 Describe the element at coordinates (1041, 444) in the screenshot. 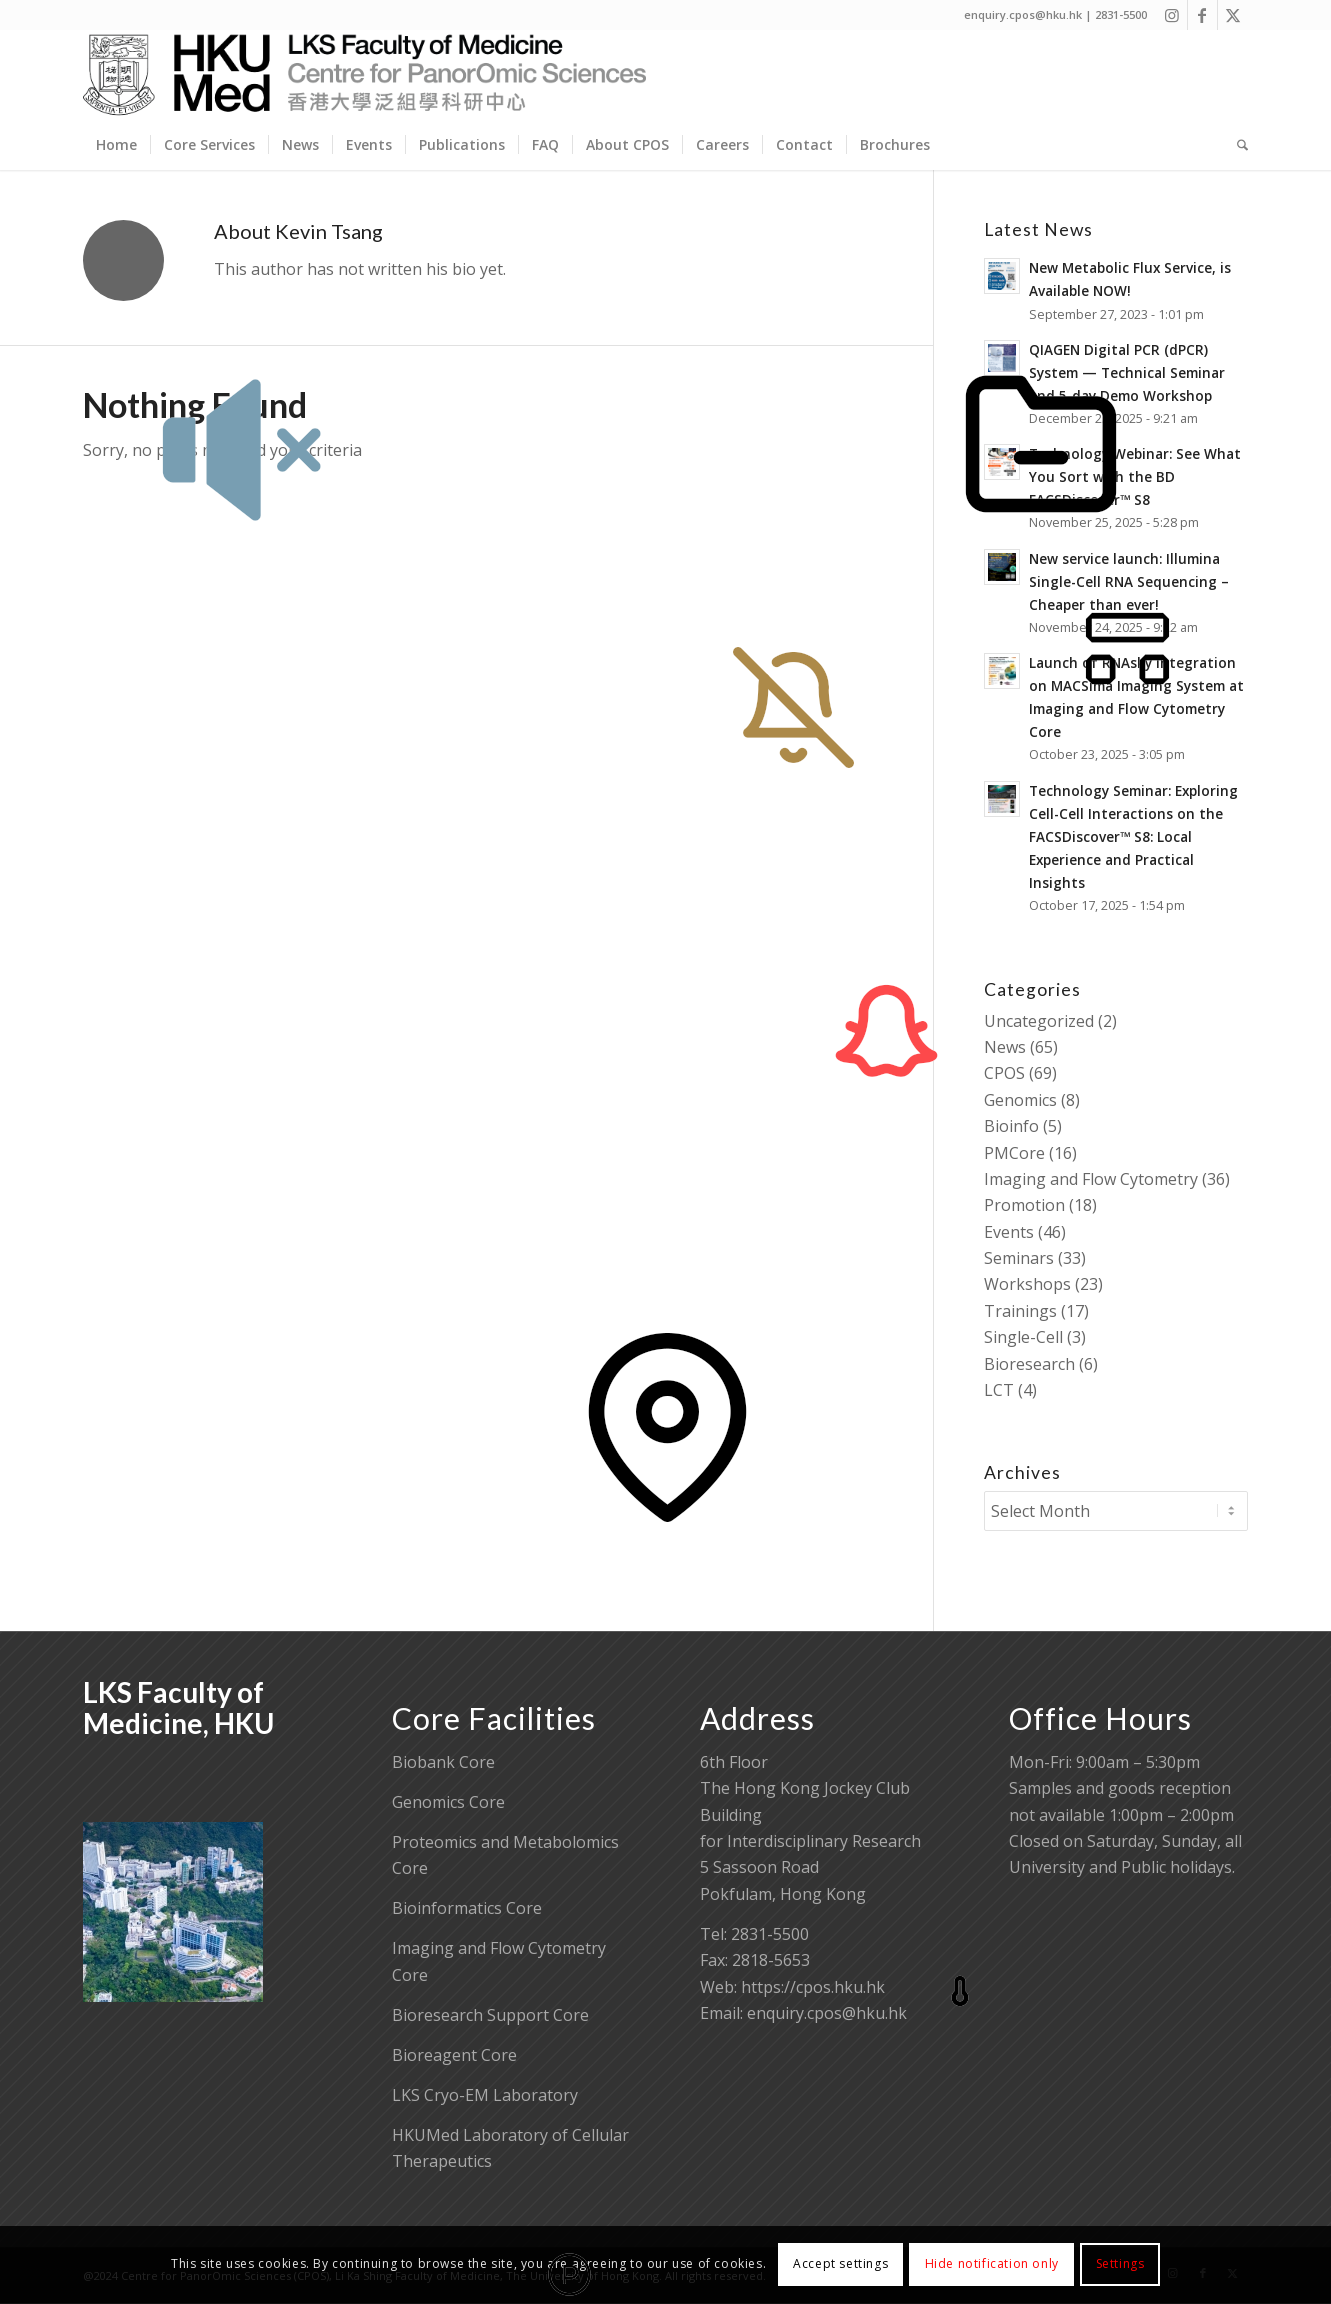

I see `remove a folder` at that location.